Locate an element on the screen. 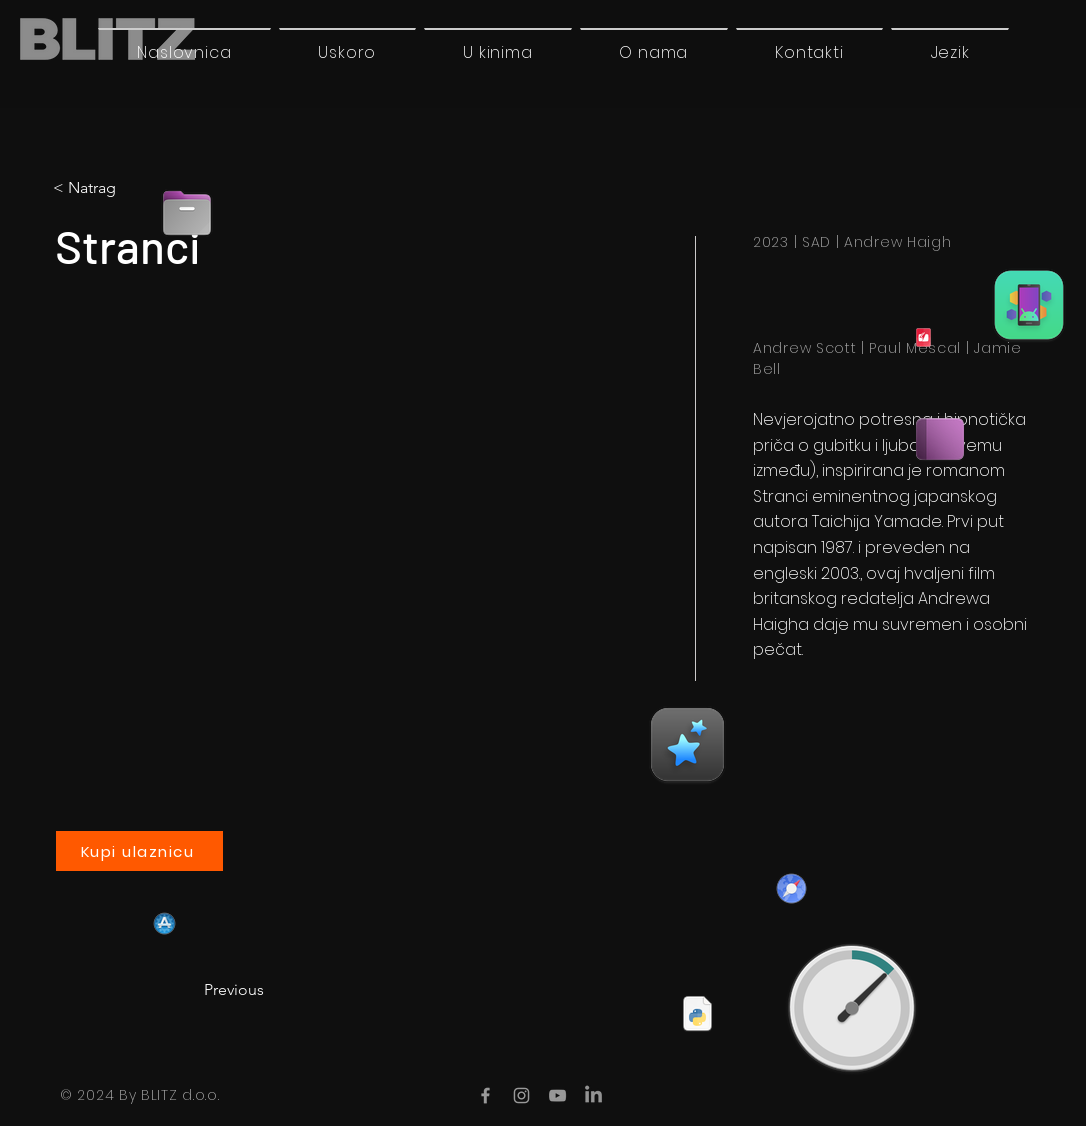 Image resolution: width=1086 pixels, height=1126 pixels. access desktop folder is located at coordinates (940, 438).